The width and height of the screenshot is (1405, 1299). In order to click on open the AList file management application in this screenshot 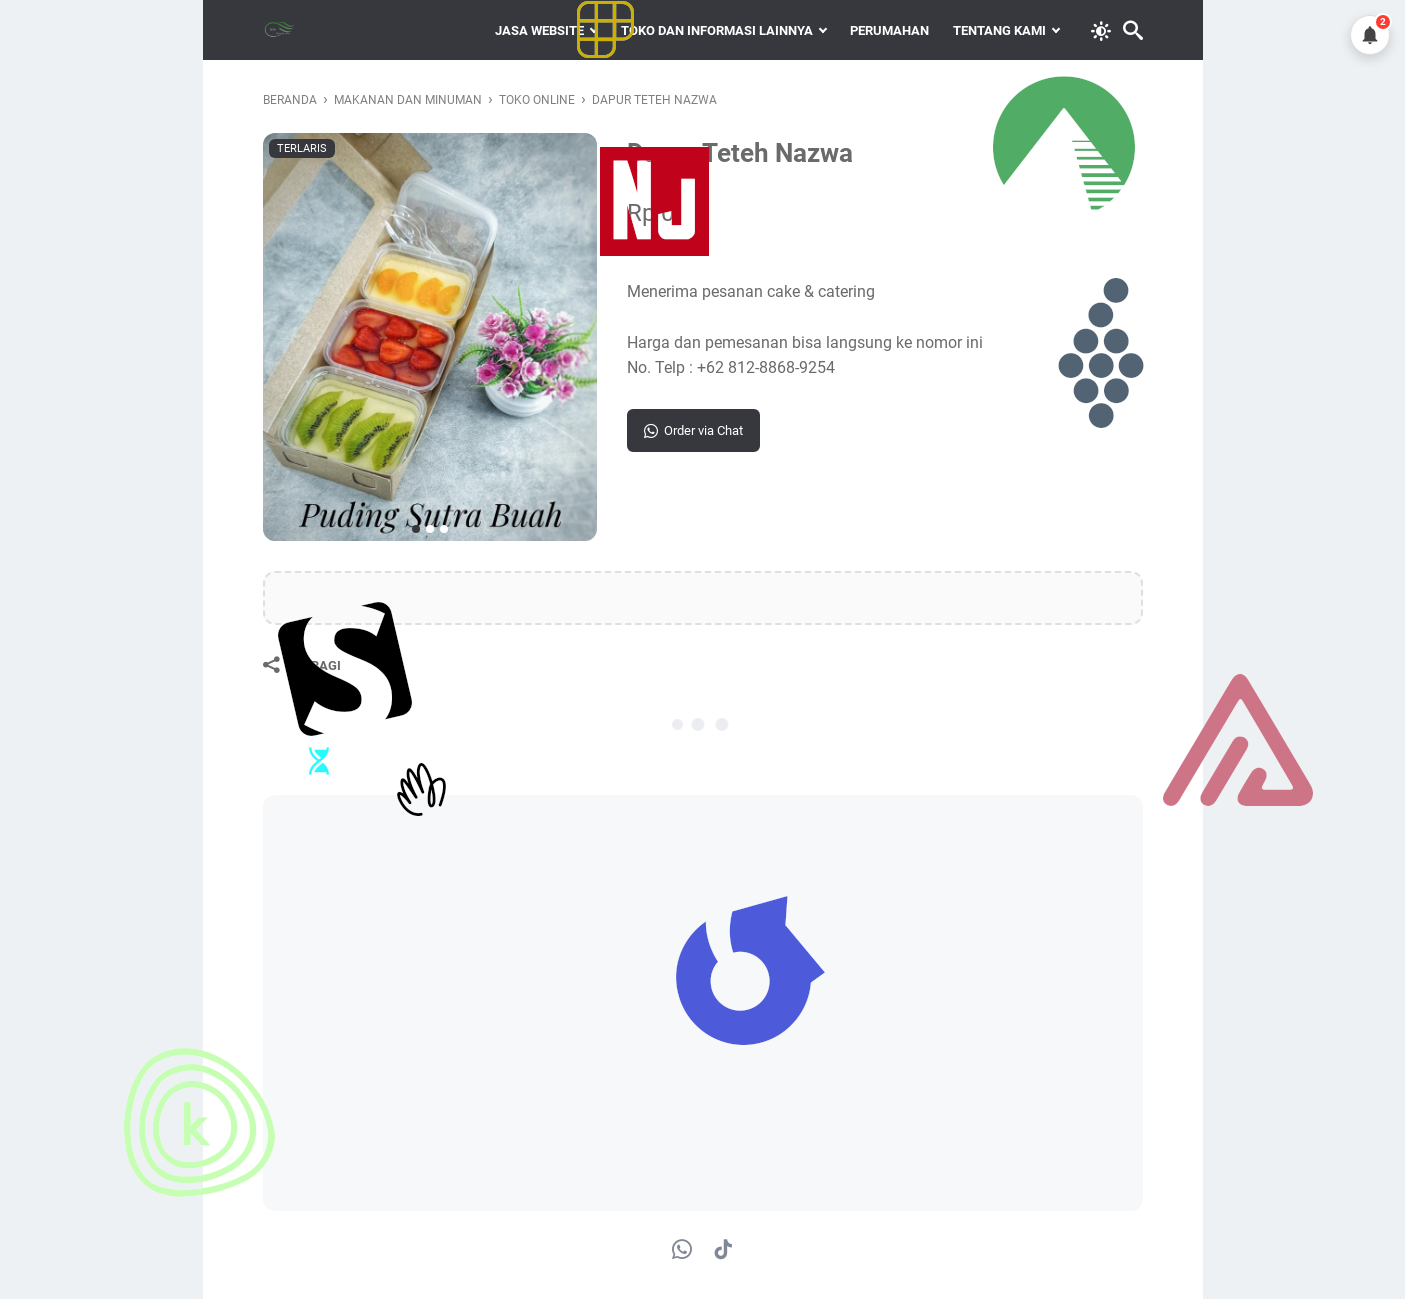, I will do `click(1238, 740)`.